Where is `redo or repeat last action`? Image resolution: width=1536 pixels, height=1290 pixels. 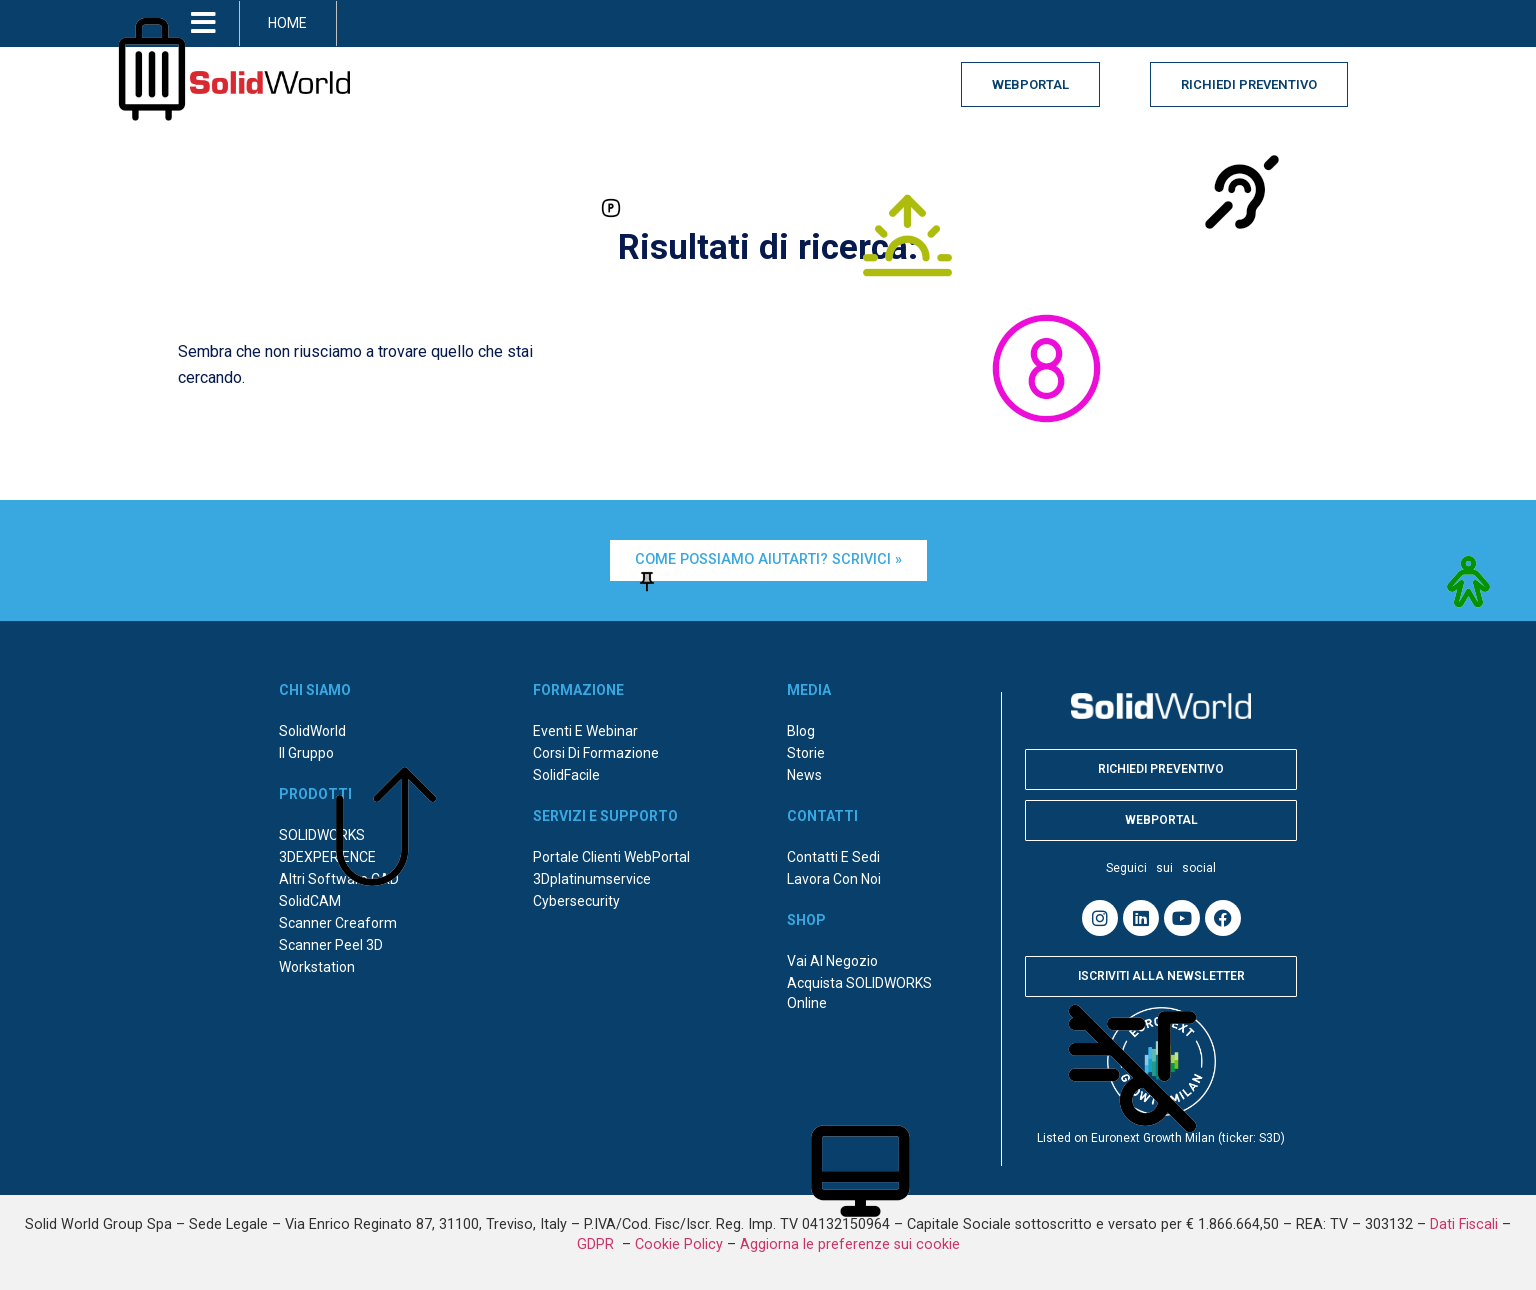
redo or repeat last action is located at coordinates (381, 826).